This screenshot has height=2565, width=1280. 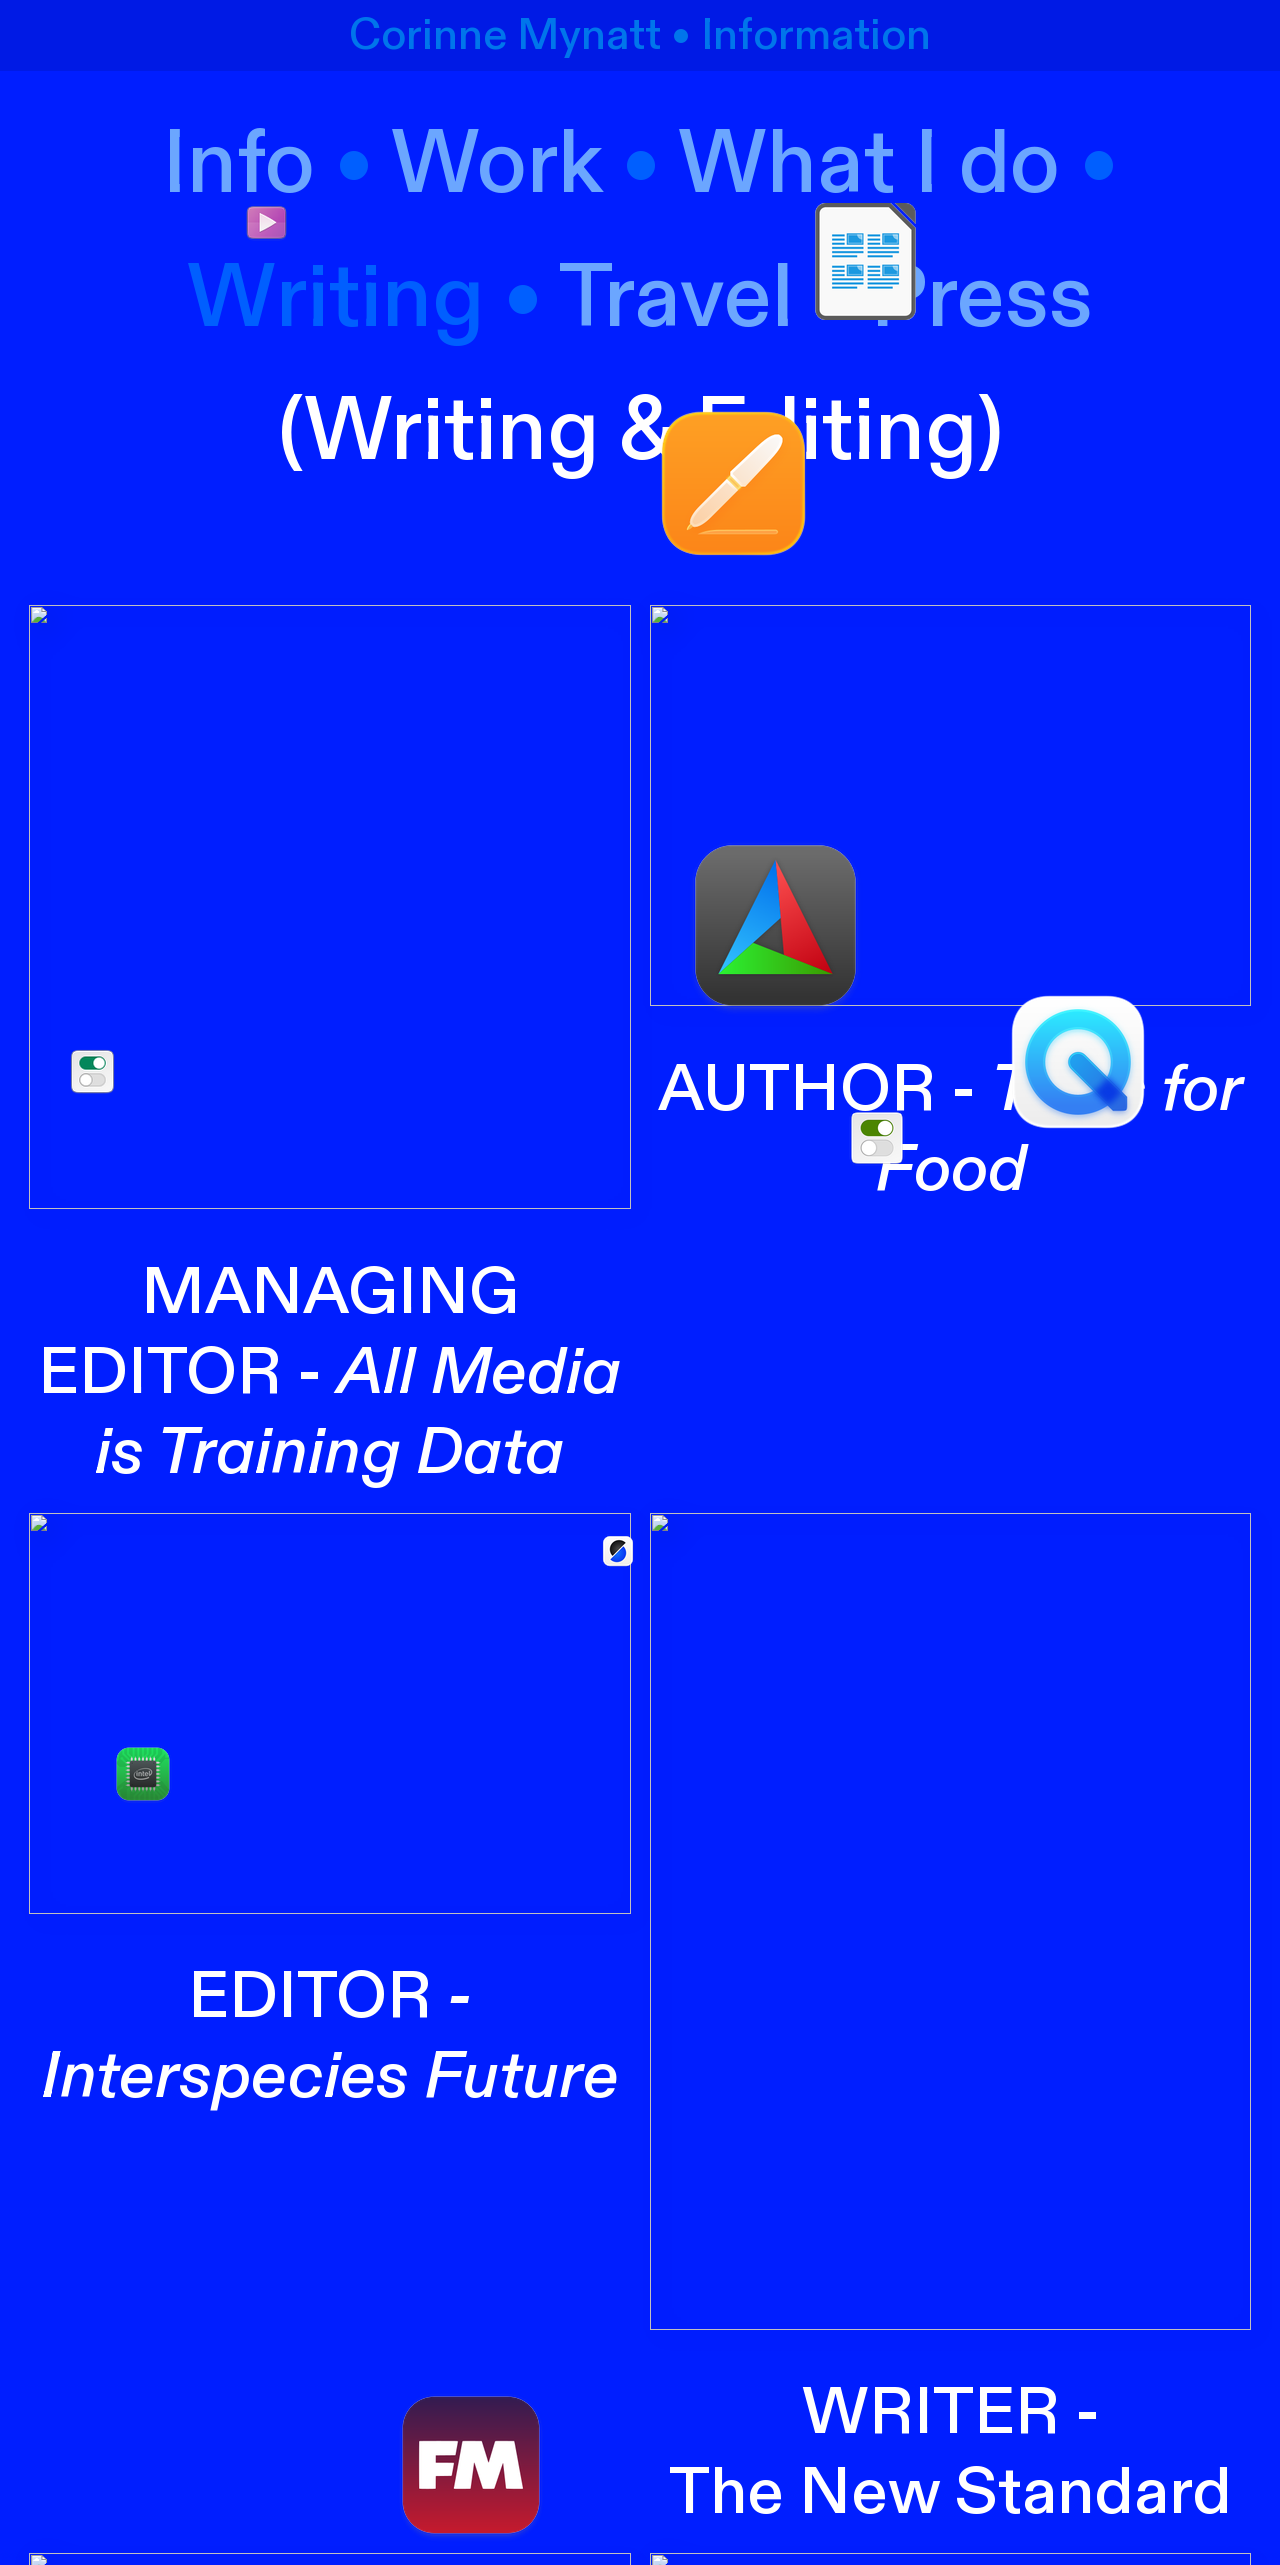 What do you see at coordinates (92, 1071) in the screenshot?
I see `open unity tweak tool to customize desktop settings` at bounding box center [92, 1071].